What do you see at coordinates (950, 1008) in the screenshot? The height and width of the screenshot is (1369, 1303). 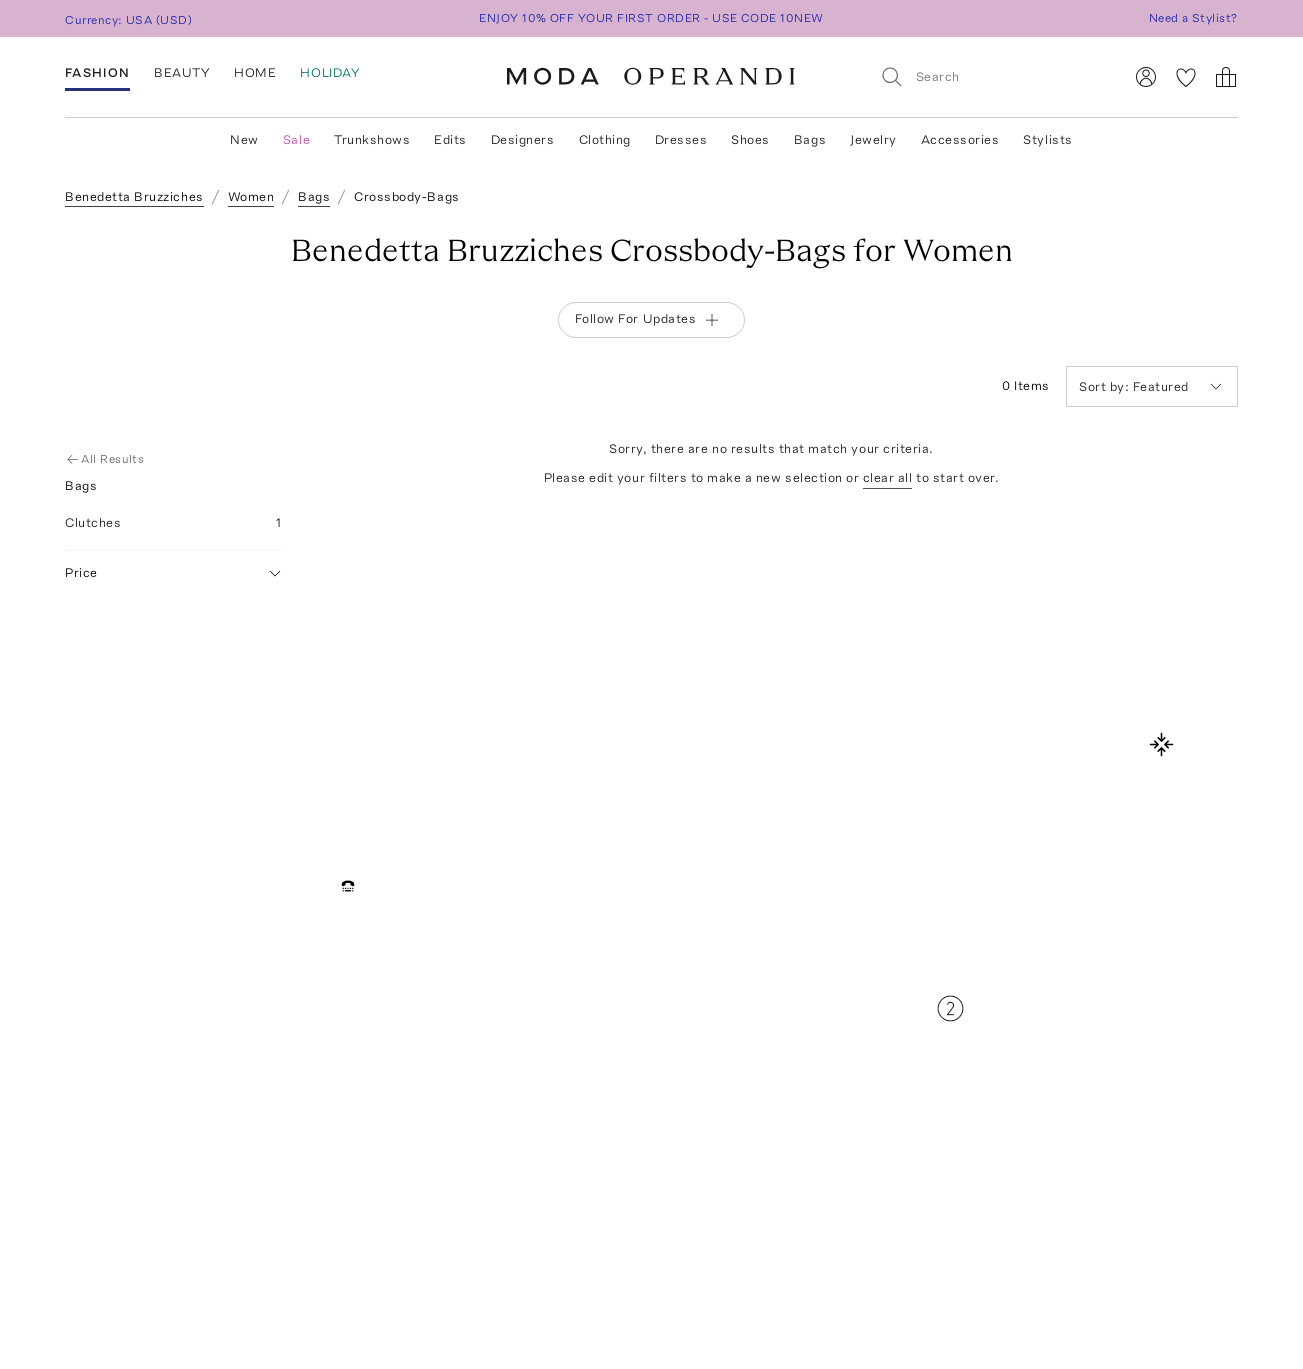 I see `indicates step two in a multi-step process` at bounding box center [950, 1008].